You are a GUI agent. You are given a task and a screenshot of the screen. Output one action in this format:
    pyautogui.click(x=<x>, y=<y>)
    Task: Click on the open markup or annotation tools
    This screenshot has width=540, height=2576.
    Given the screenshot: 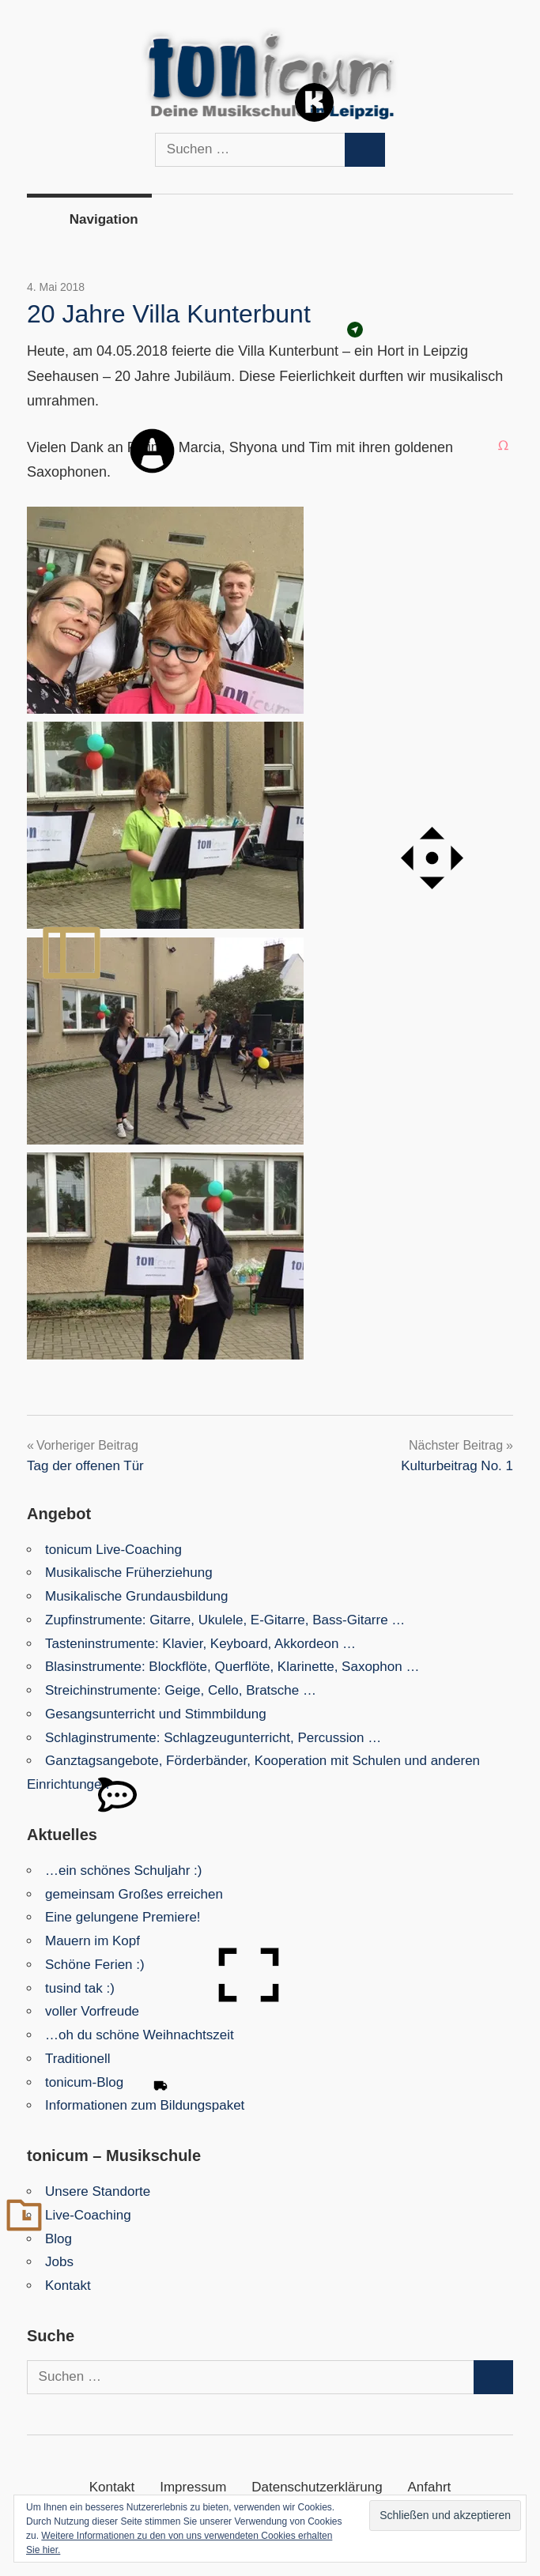 What is the action you would take?
    pyautogui.click(x=152, y=451)
    